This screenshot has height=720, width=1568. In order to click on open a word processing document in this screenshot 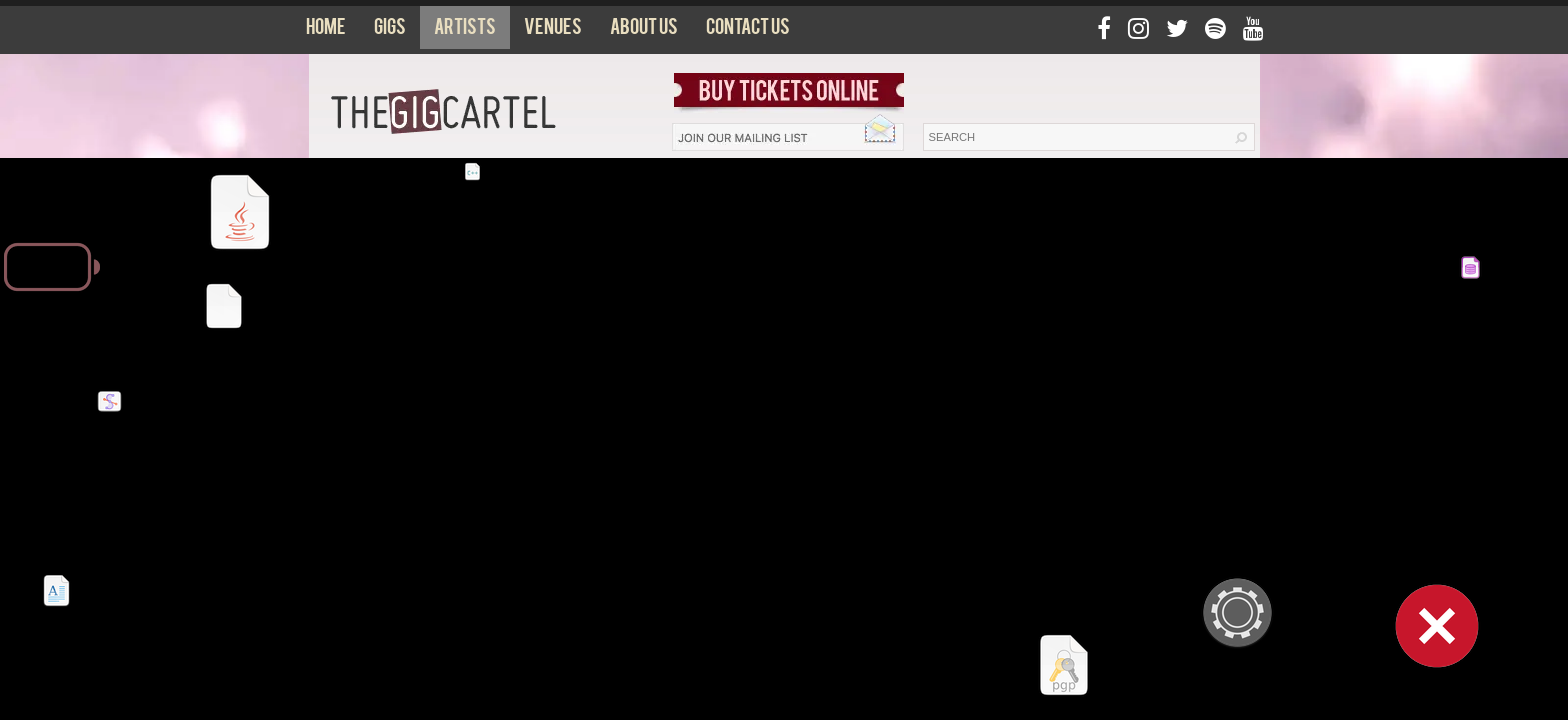, I will do `click(56, 590)`.